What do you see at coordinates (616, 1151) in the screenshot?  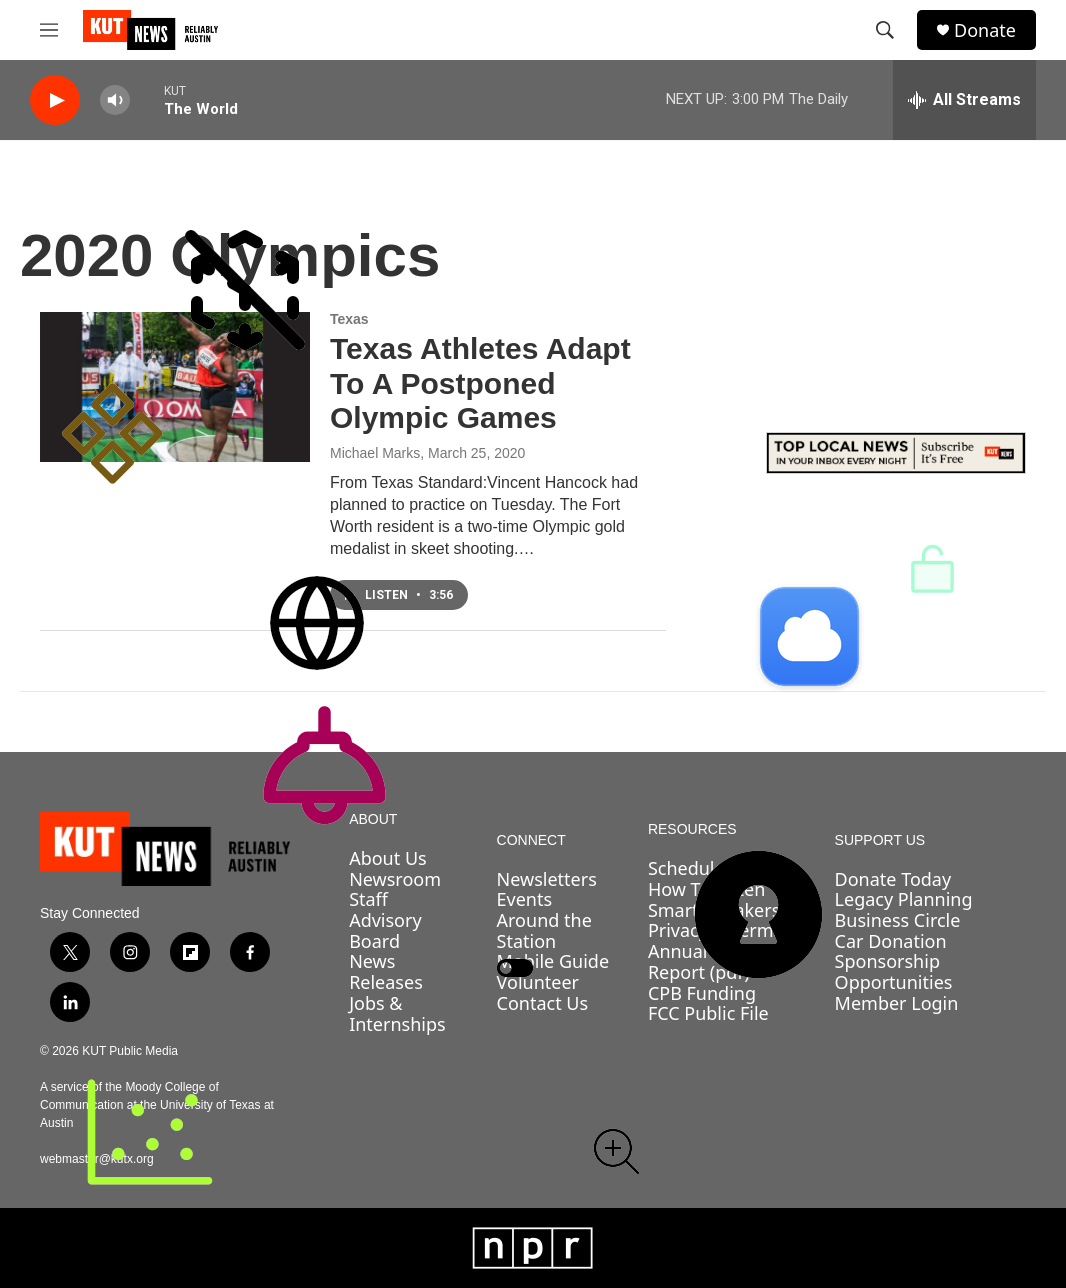 I see `zoom in on content` at bounding box center [616, 1151].